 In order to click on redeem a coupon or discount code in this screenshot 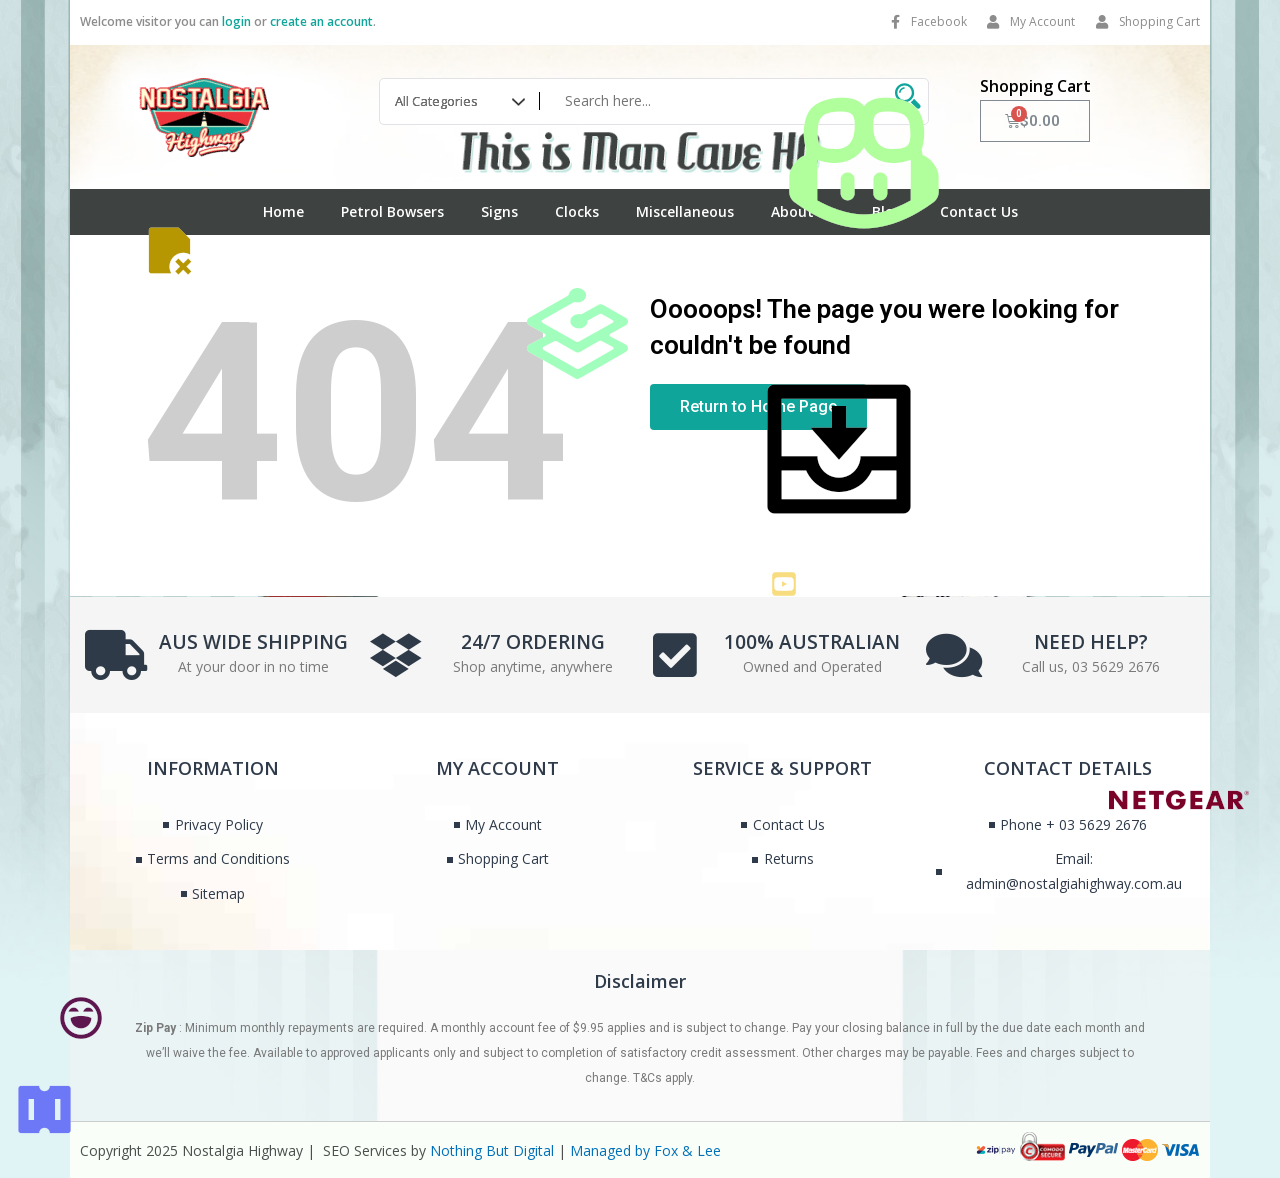, I will do `click(44, 1109)`.